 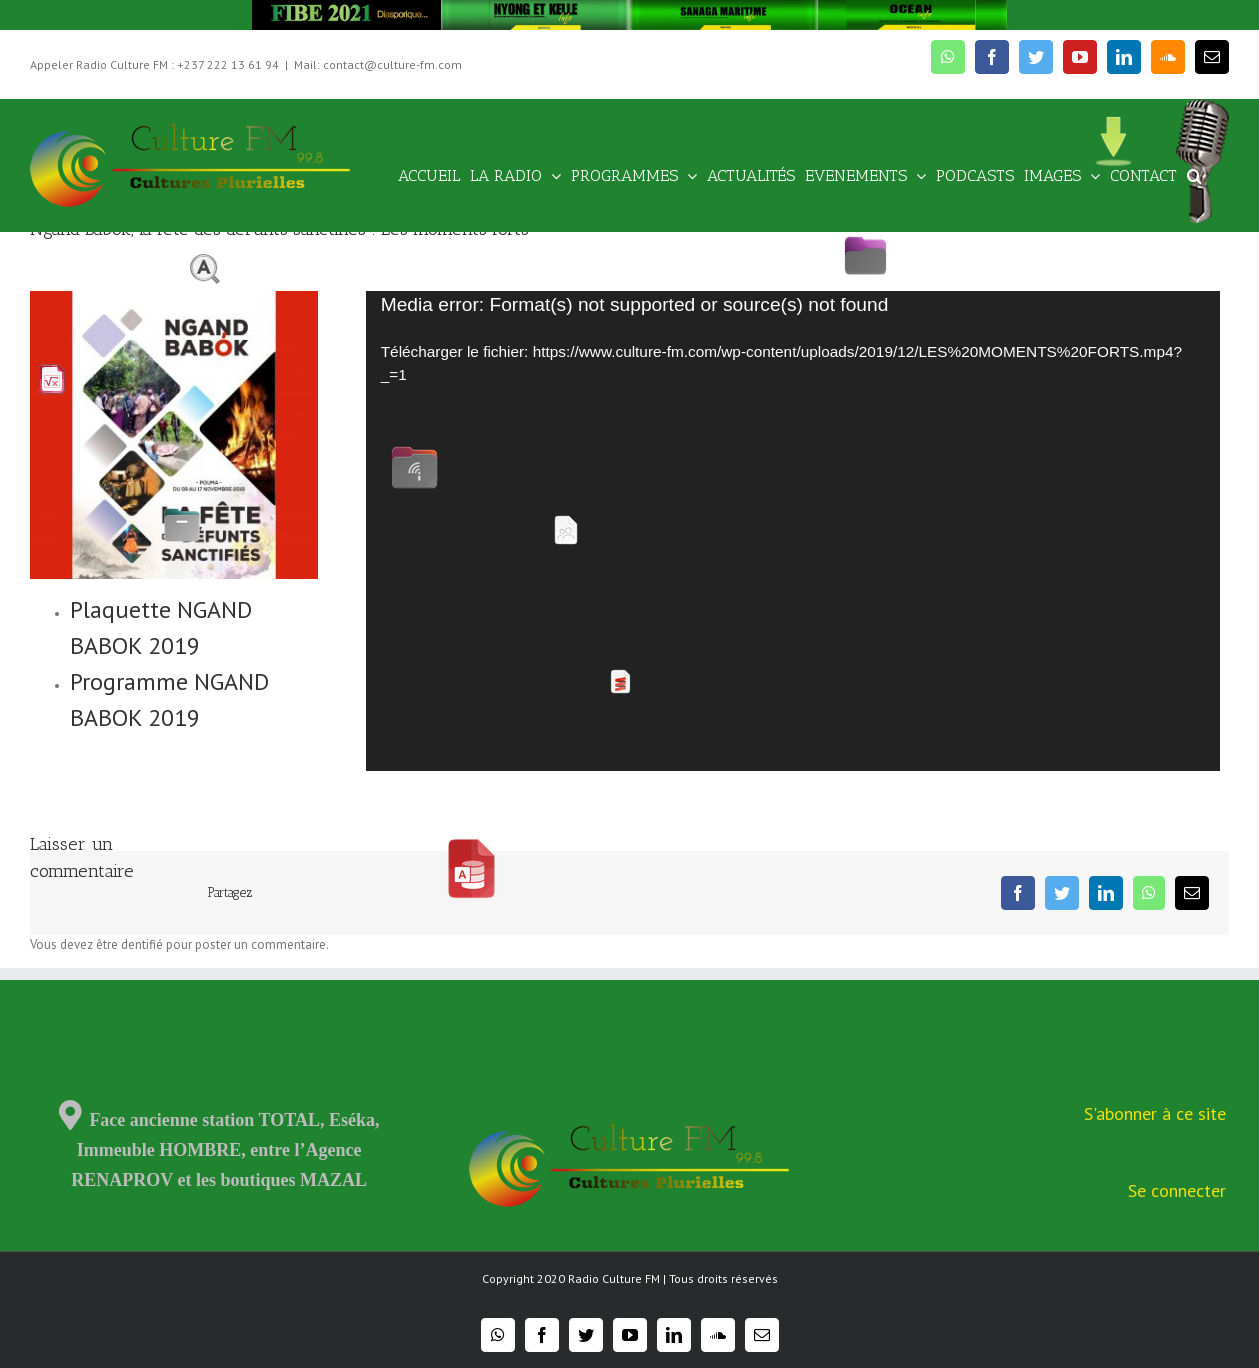 What do you see at coordinates (1113, 138) in the screenshot?
I see `save the current file or document` at bounding box center [1113, 138].